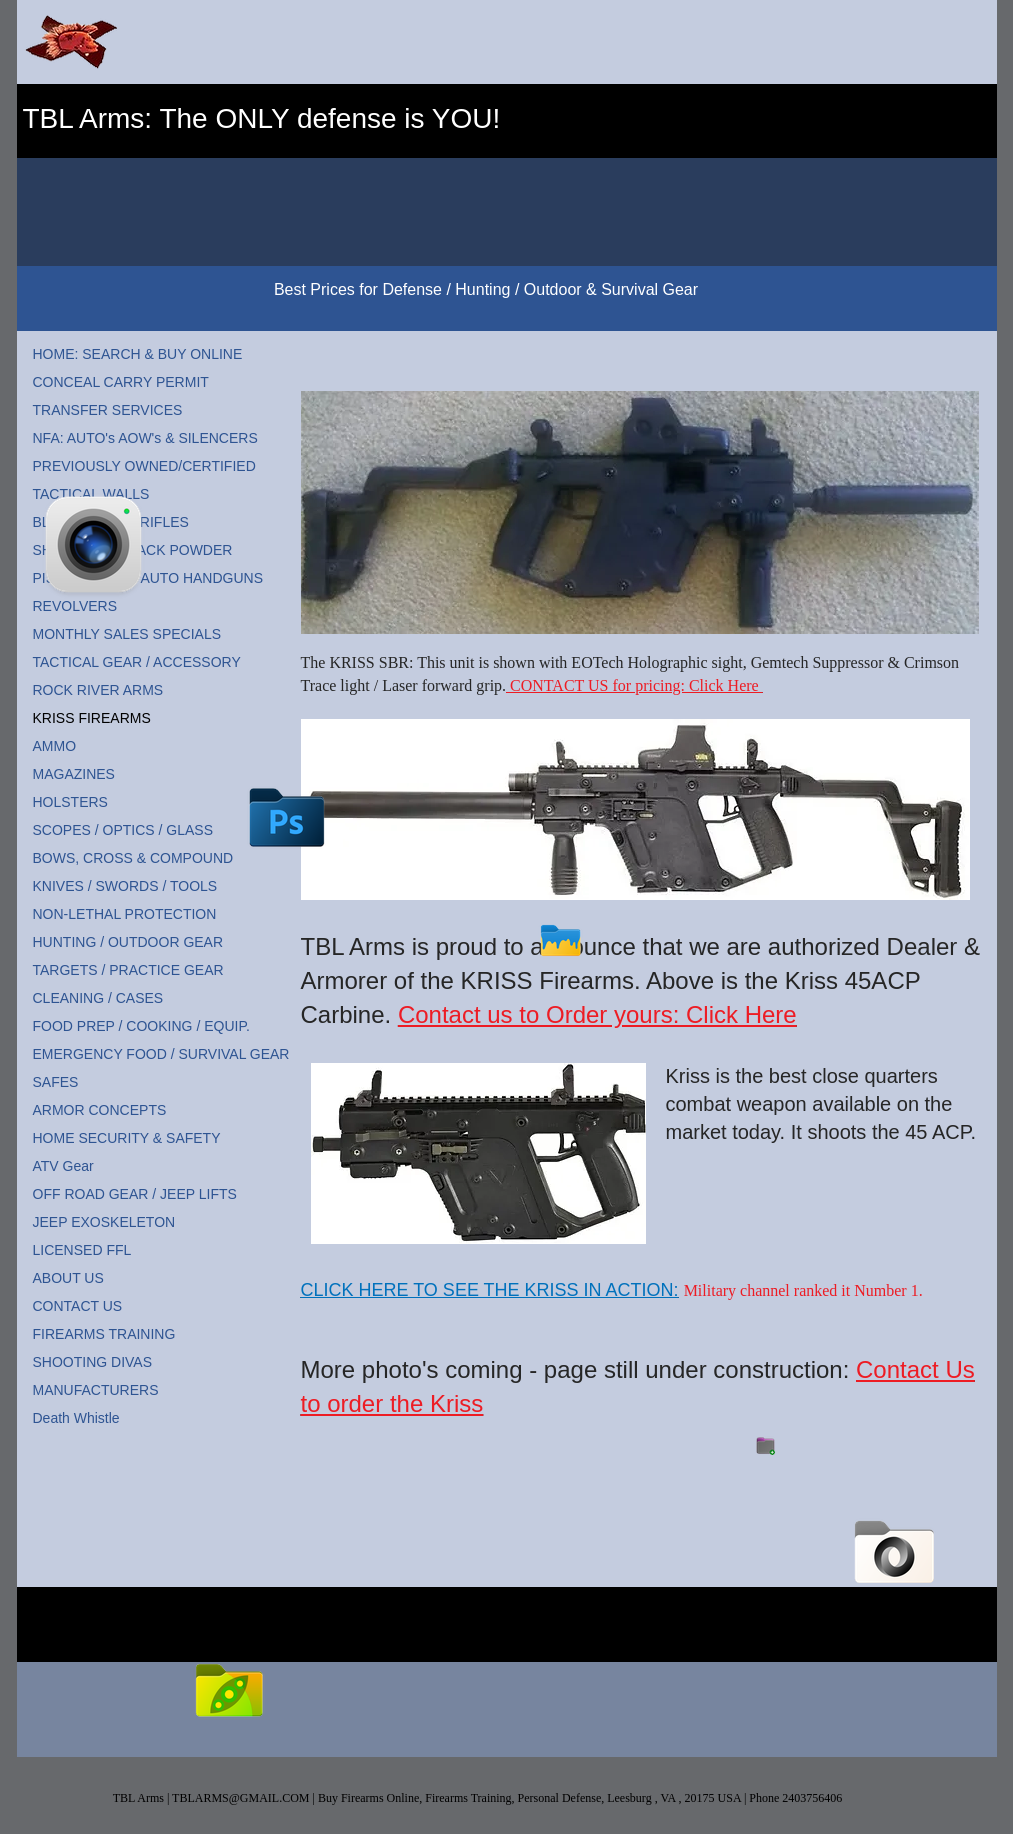 Image resolution: width=1013 pixels, height=1834 pixels. What do you see at coordinates (229, 1692) in the screenshot?
I see `open peazip compressed files folder` at bounding box center [229, 1692].